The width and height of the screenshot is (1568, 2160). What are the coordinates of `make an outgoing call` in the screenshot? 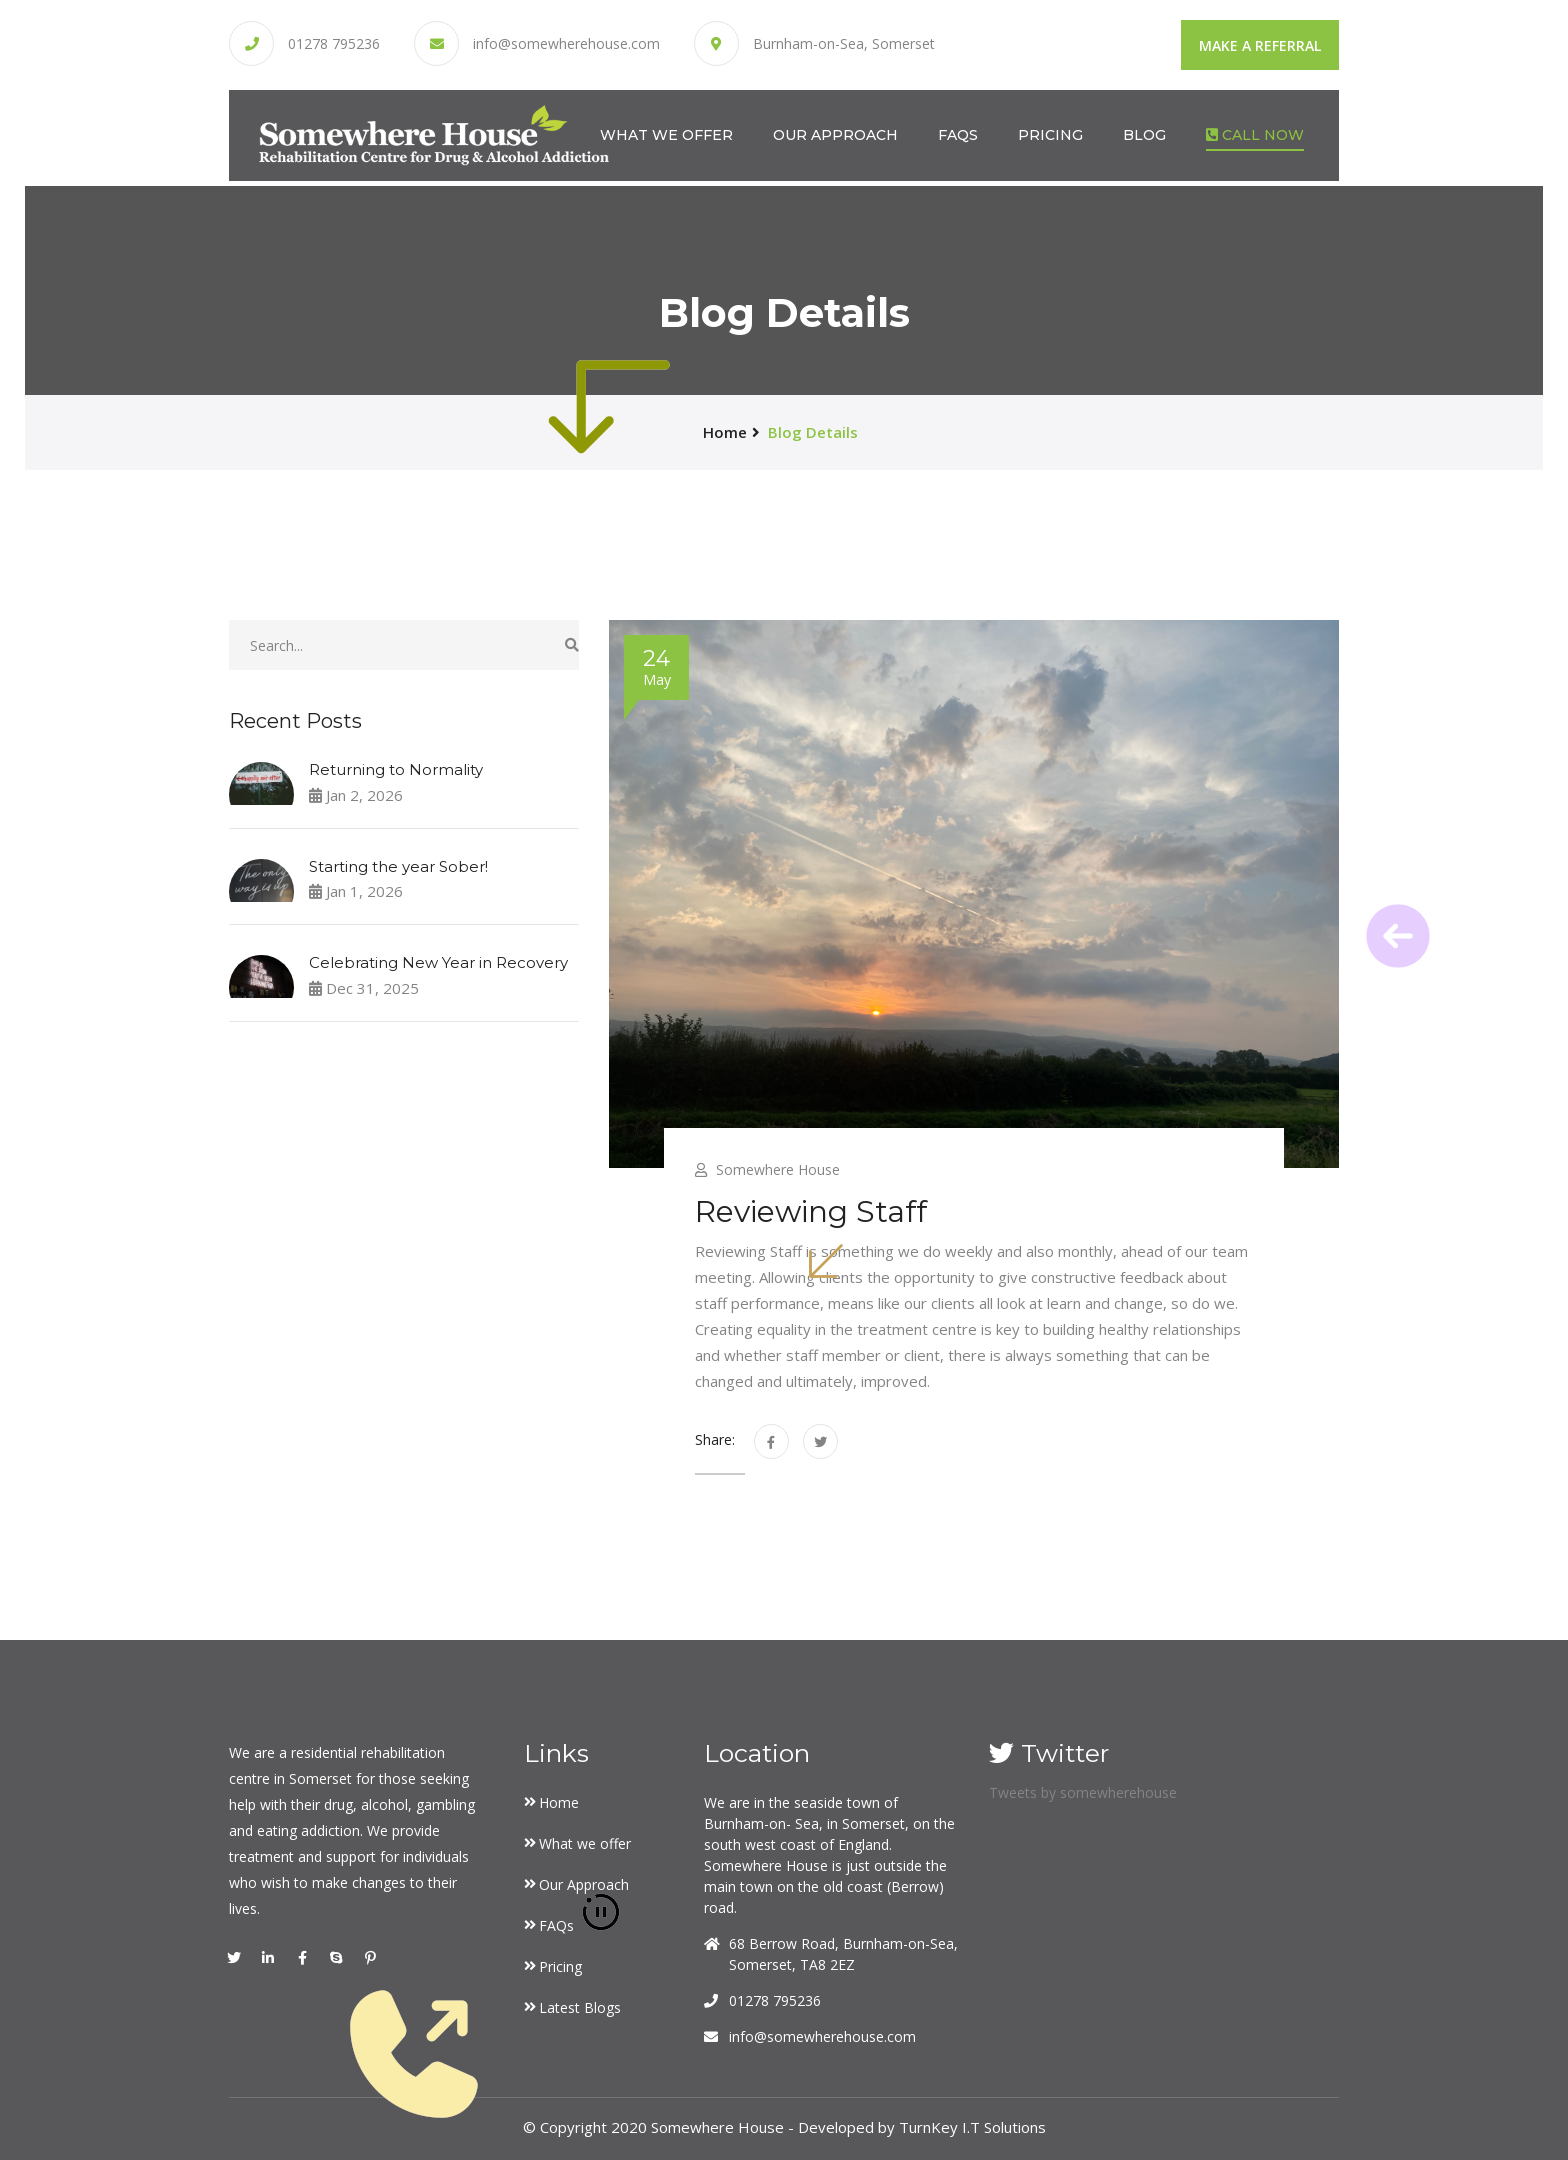 It's located at (416, 2051).